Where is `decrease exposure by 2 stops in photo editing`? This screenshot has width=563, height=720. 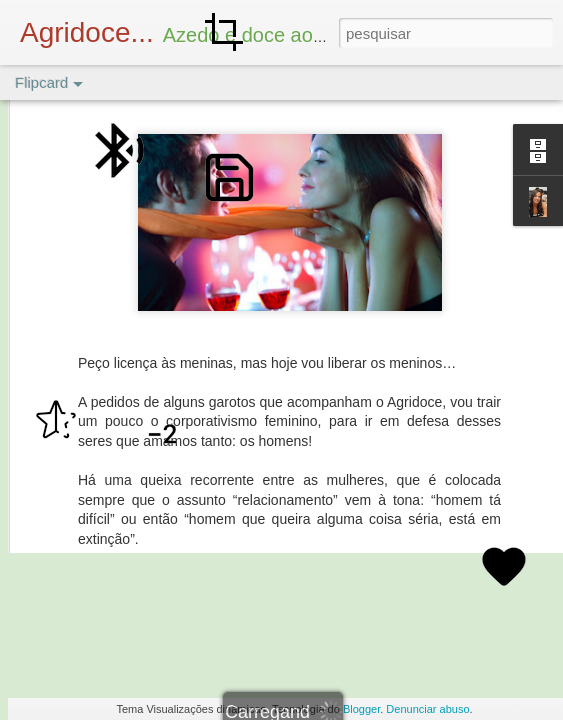
decrease exposure by 2 stops in photo editing is located at coordinates (163, 434).